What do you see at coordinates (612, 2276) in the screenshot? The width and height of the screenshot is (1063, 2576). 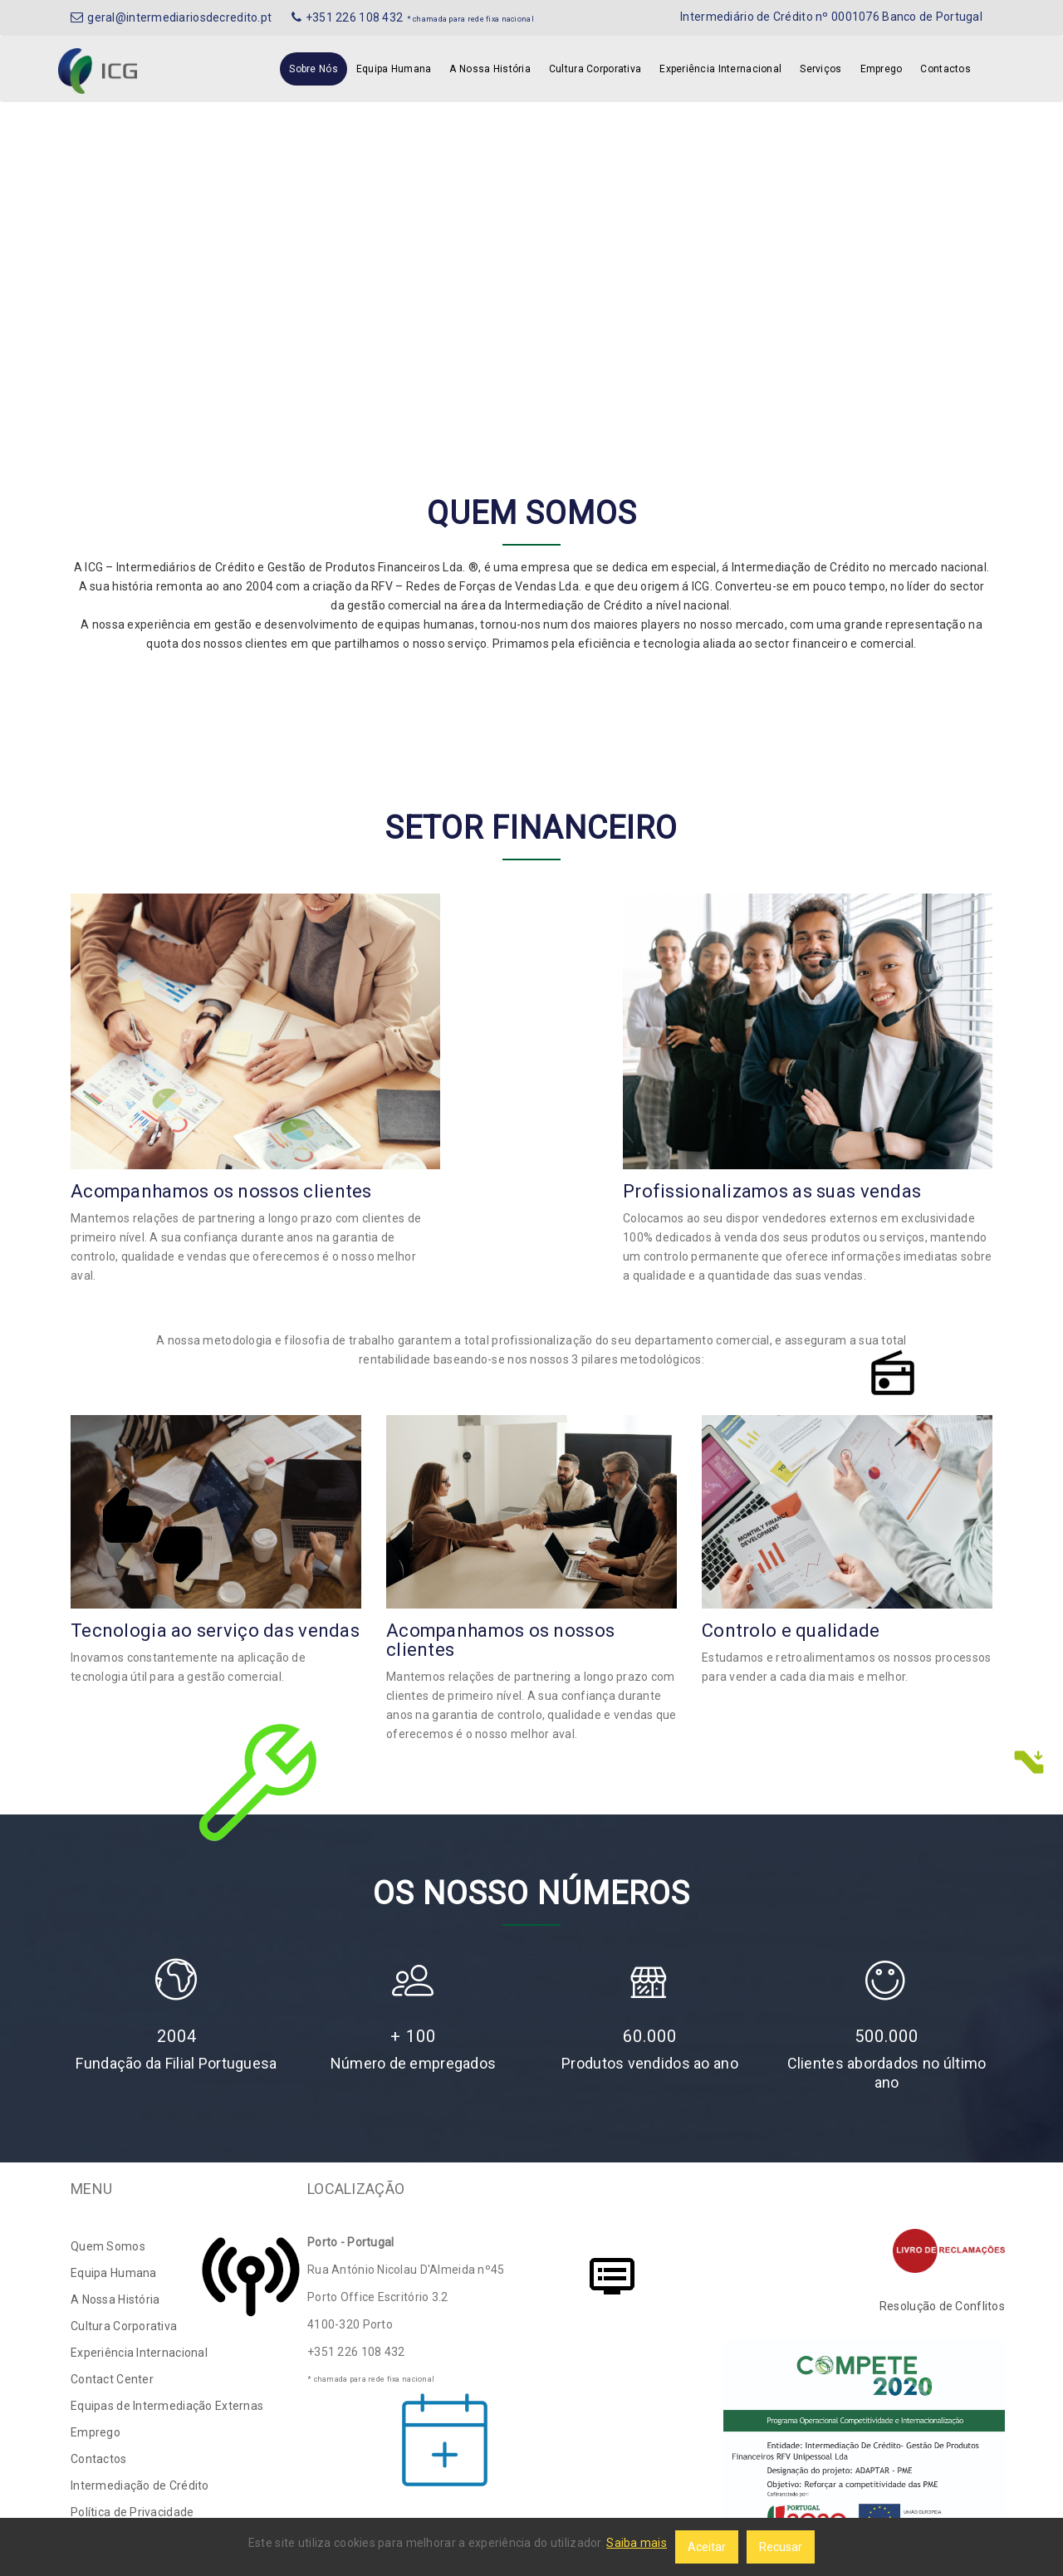 I see `access DVR or recorded content` at bounding box center [612, 2276].